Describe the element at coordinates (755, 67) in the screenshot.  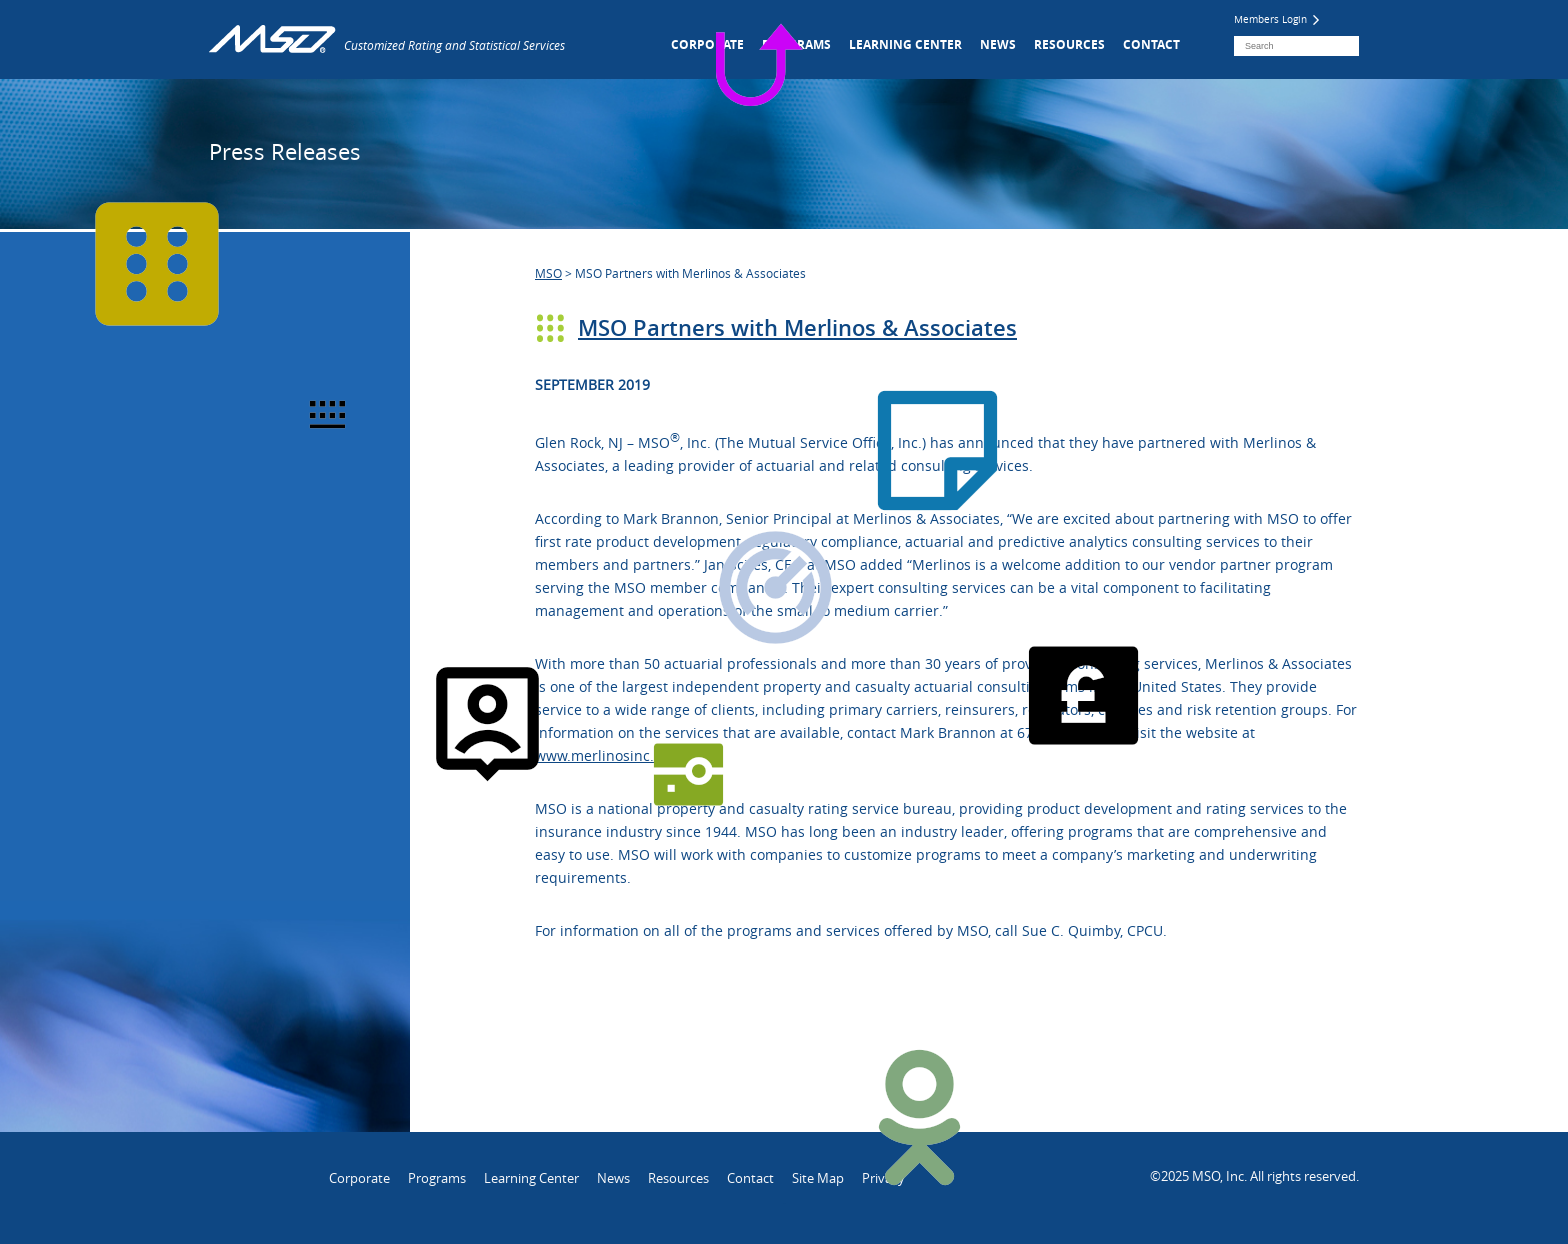
I see `redo or repeat the last action` at that location.